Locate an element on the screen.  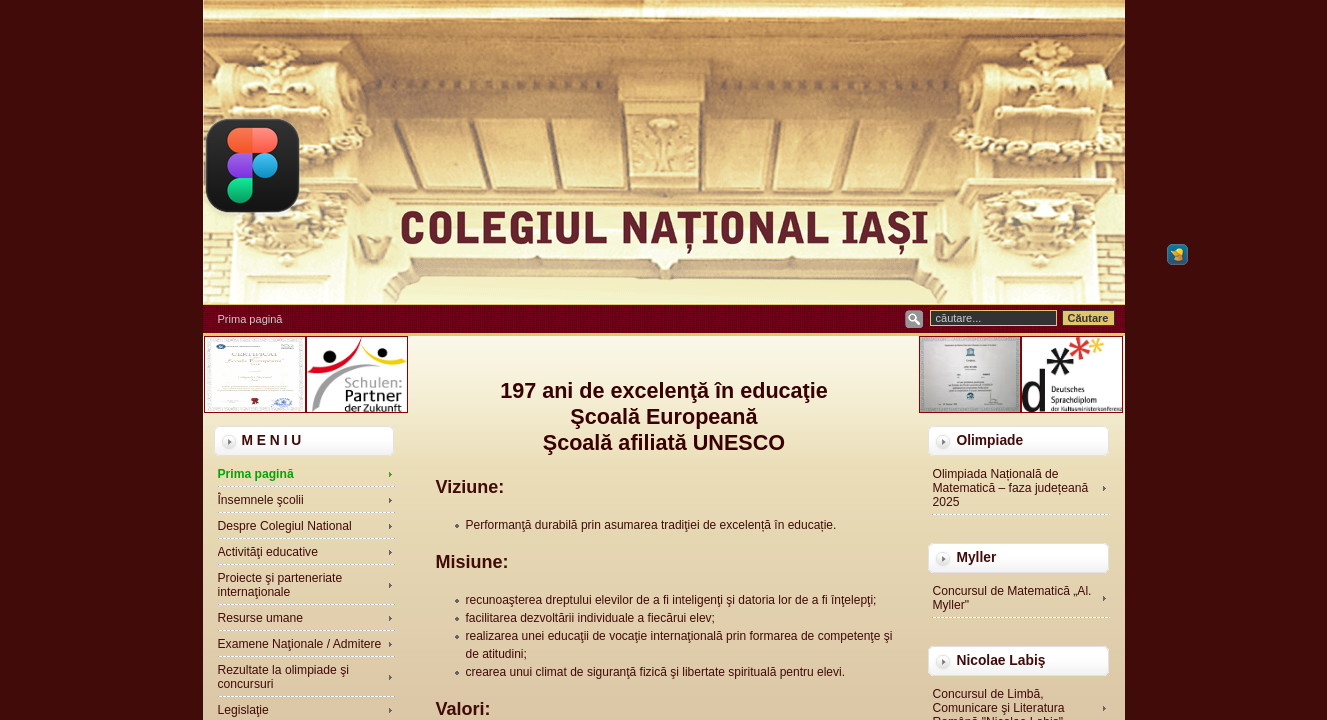
open figma design app is located at coordinates (252, 165).